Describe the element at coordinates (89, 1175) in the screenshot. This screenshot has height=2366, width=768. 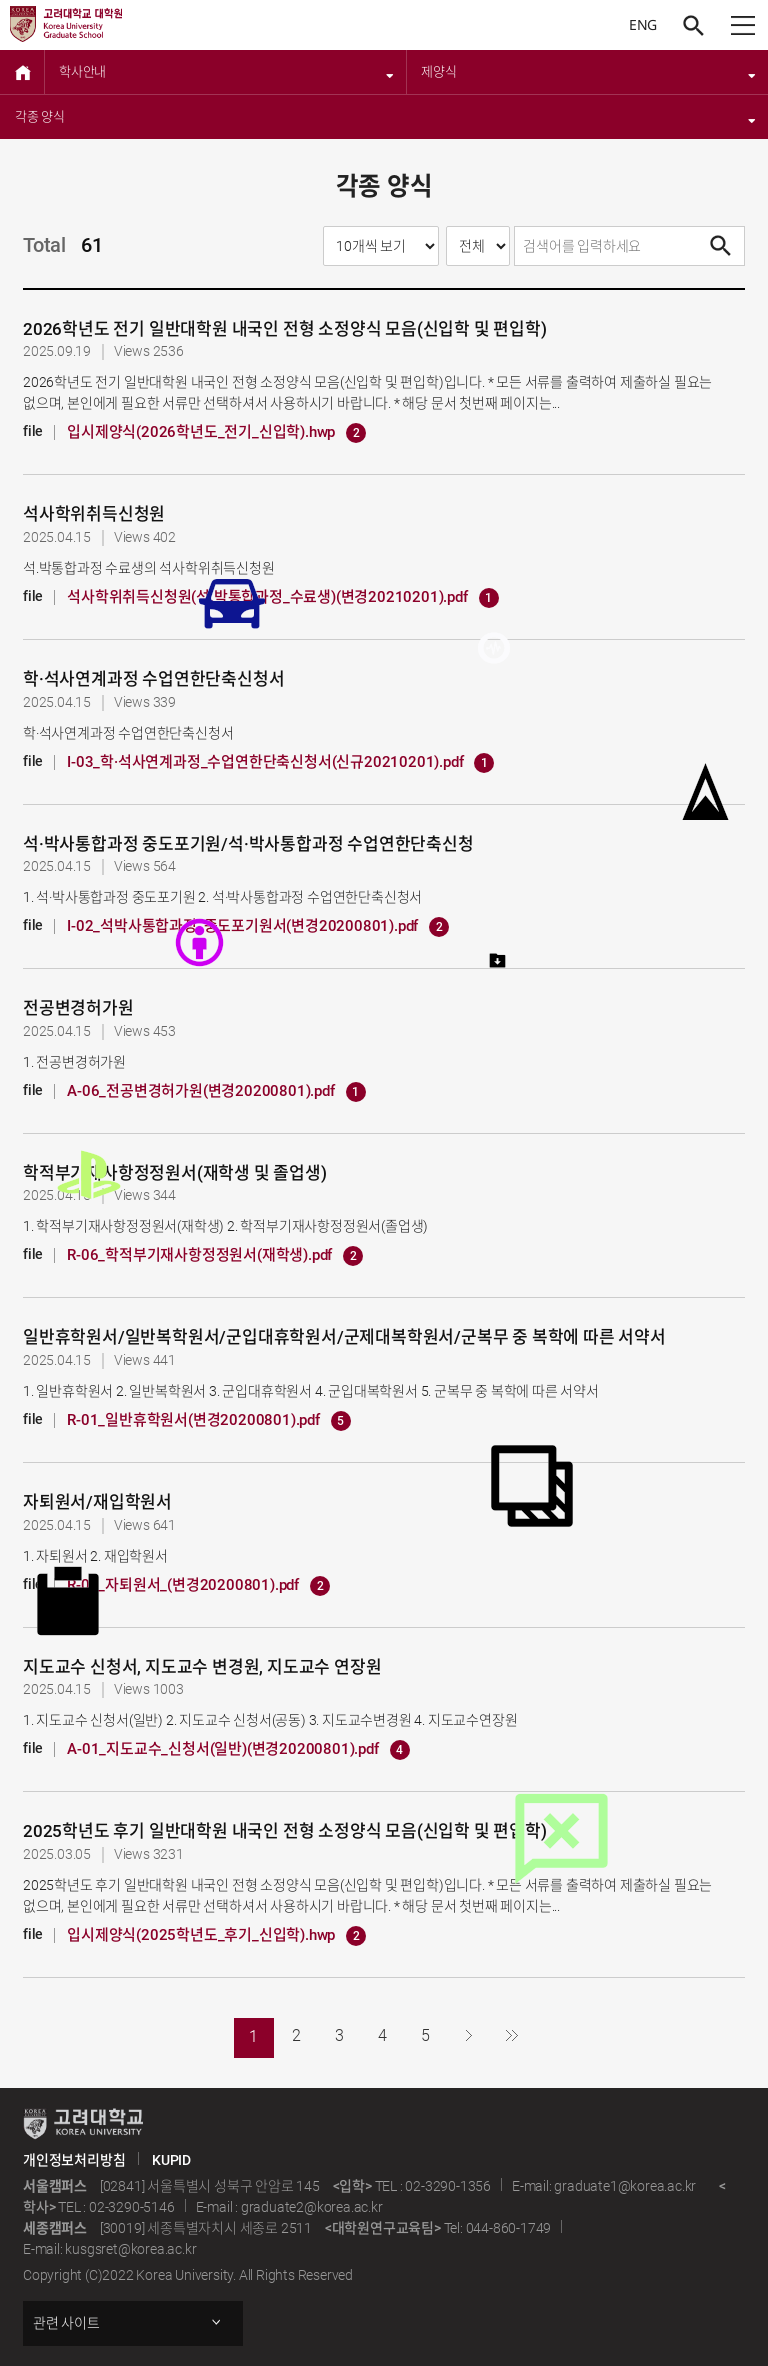
I see `playstation brand or console indicator` at that location.